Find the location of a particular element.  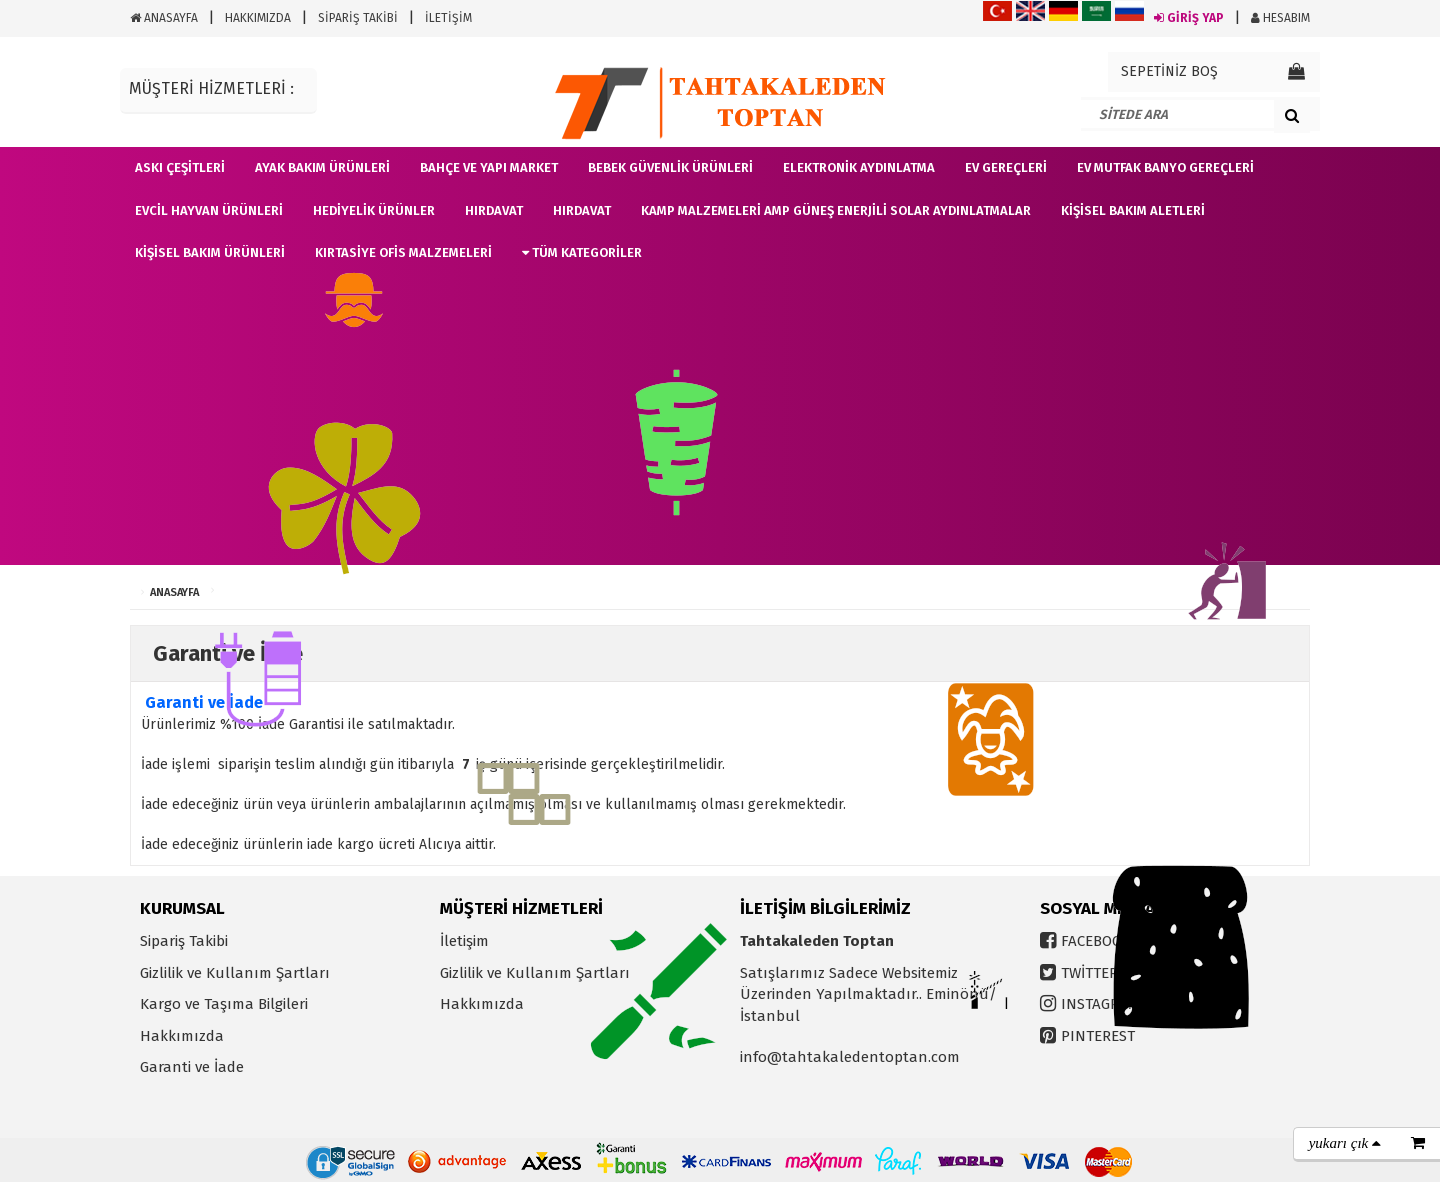

select a gentleman or vintage character avatar is located at coordinates (354, 300).